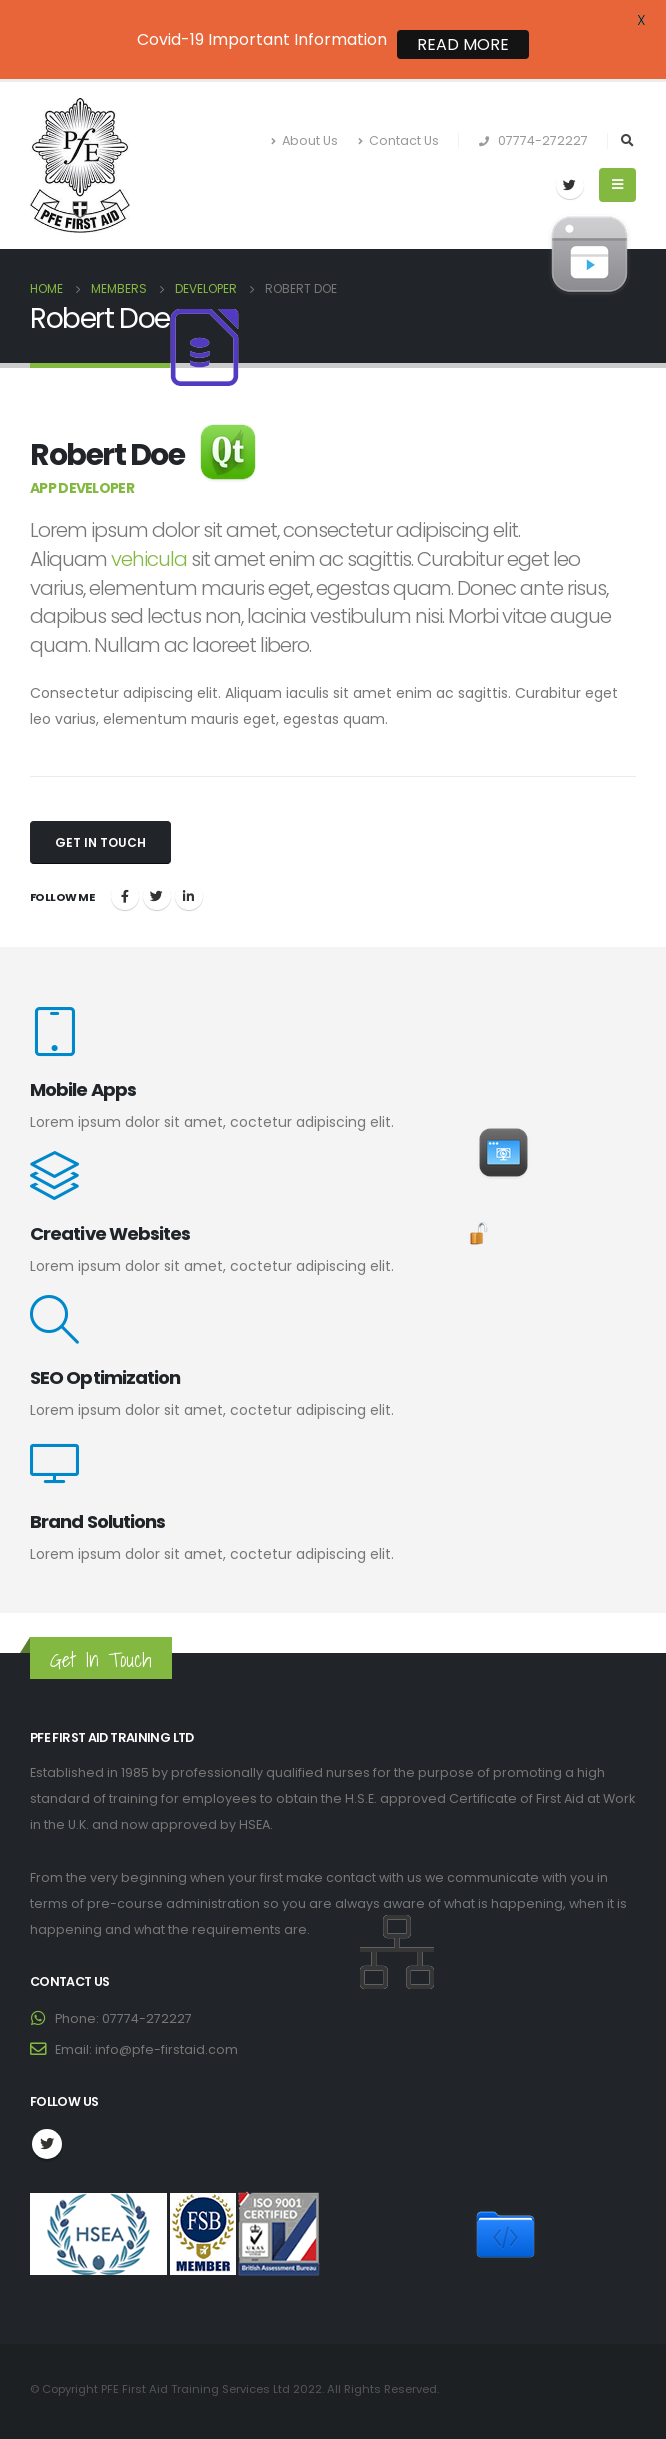 The image size is (666, 2439). What do you see at coordinates (397, 1952) in the screenshot?
I see `view wired network connections` at bounding box center [397, 1952].